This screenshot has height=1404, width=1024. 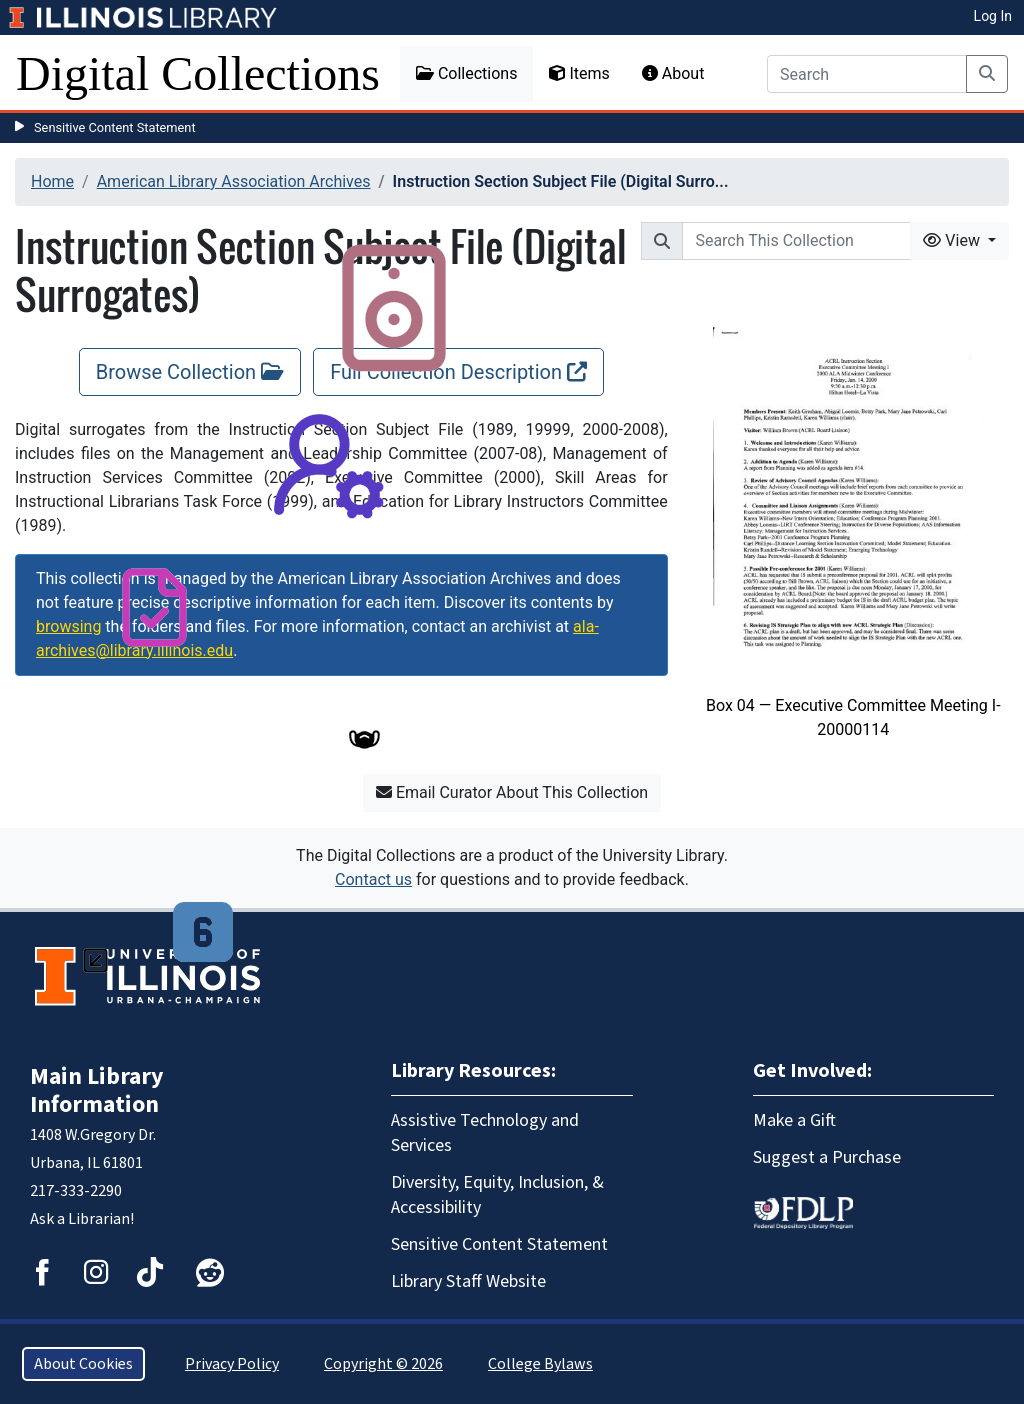 I want to click on adjust audio output settings, so click(x=394, y=308).